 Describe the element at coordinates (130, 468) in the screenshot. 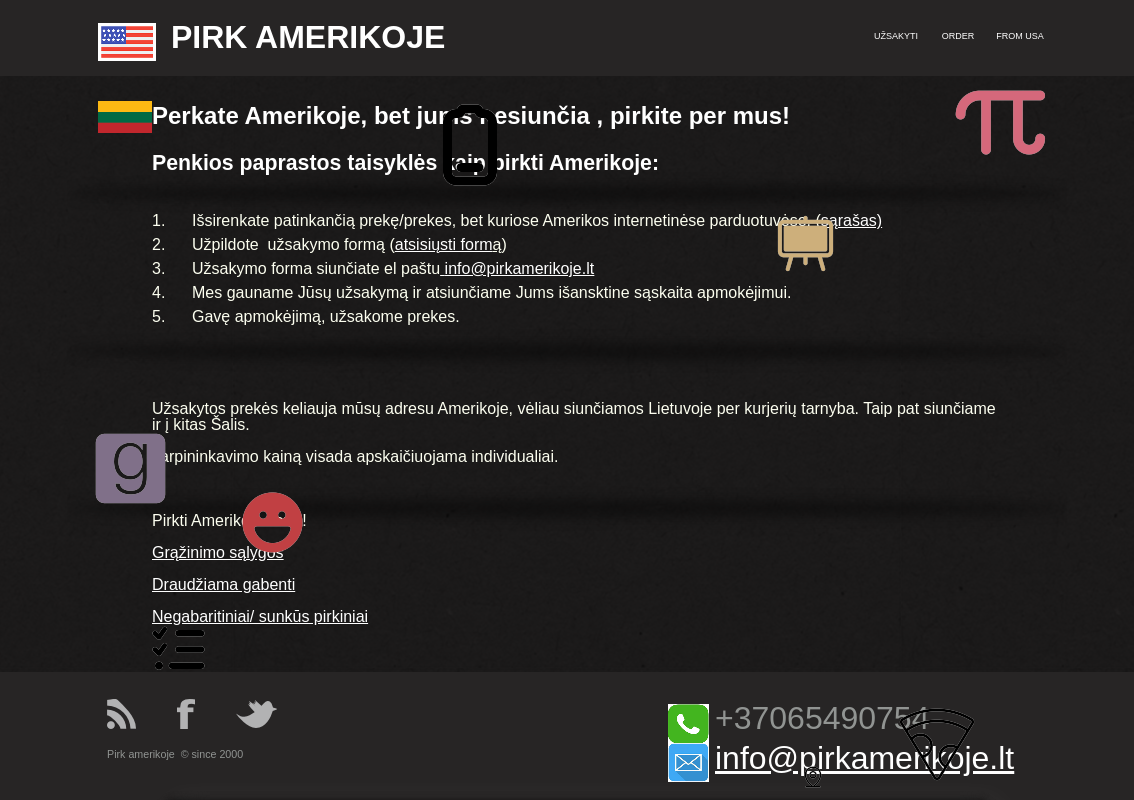

I see `open the goodreads app` at that location.